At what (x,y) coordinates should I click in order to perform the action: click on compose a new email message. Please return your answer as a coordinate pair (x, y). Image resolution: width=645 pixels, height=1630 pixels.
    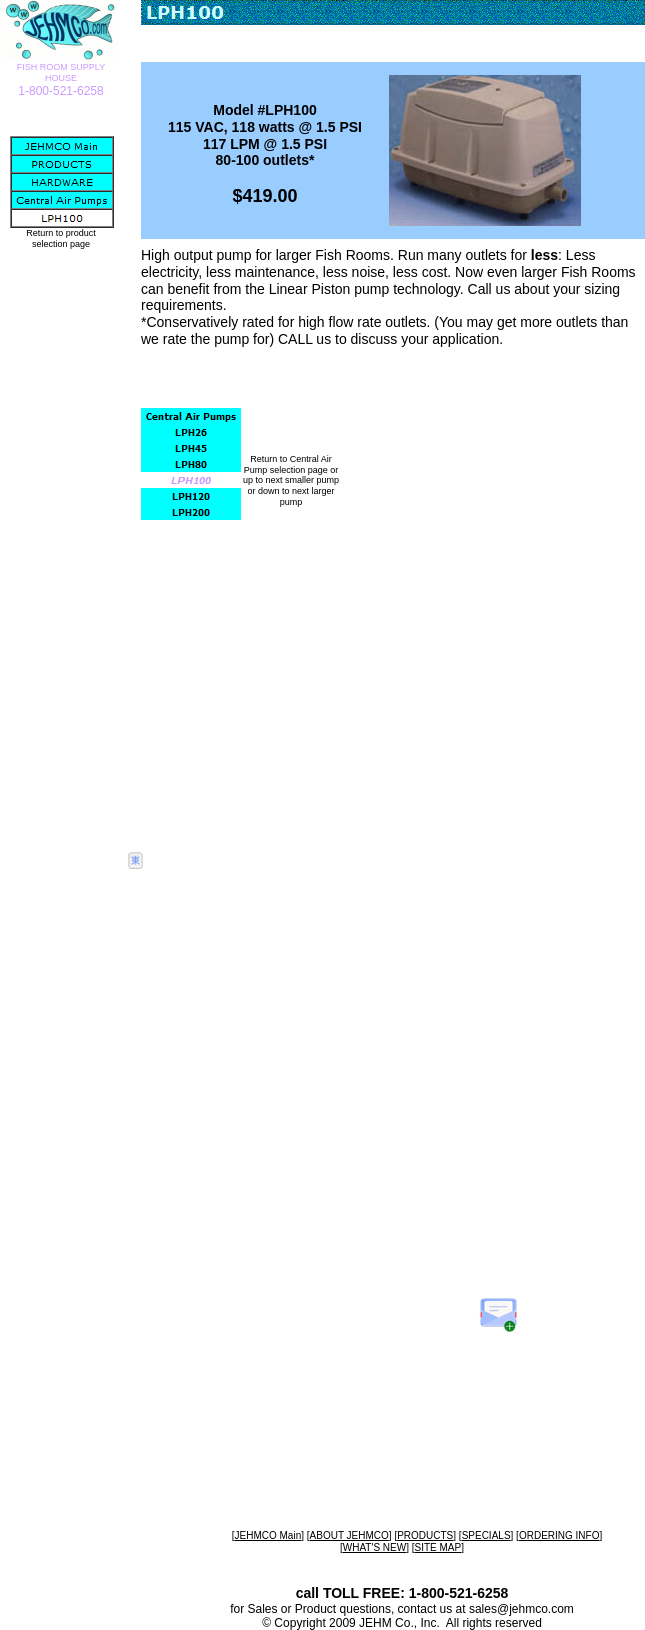
    Looking at the image, I should click on (498, 1312).